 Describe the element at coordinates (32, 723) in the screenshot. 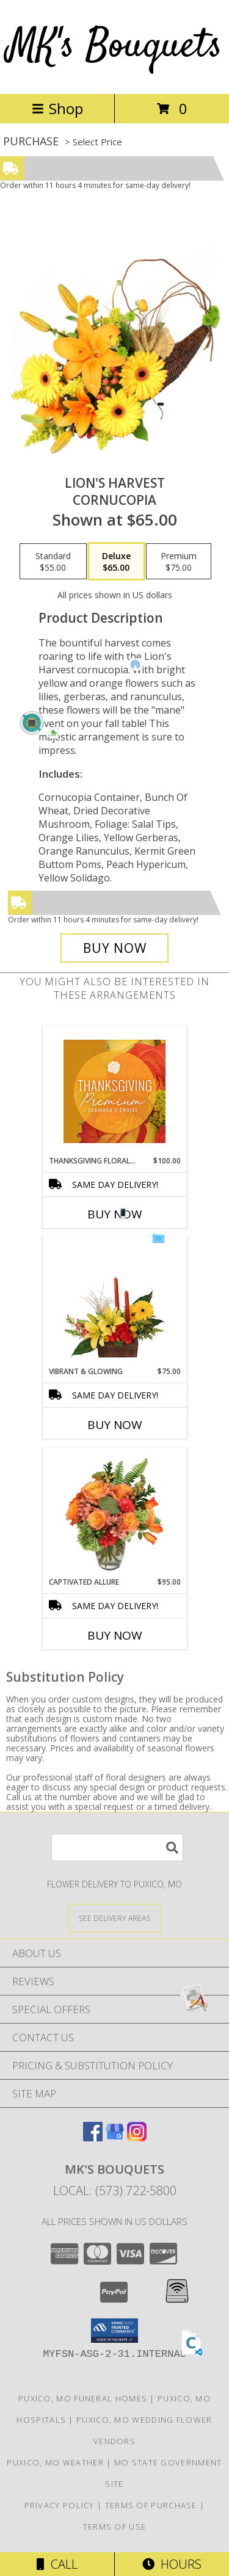

I see `access firmware or system component settings` at that location.